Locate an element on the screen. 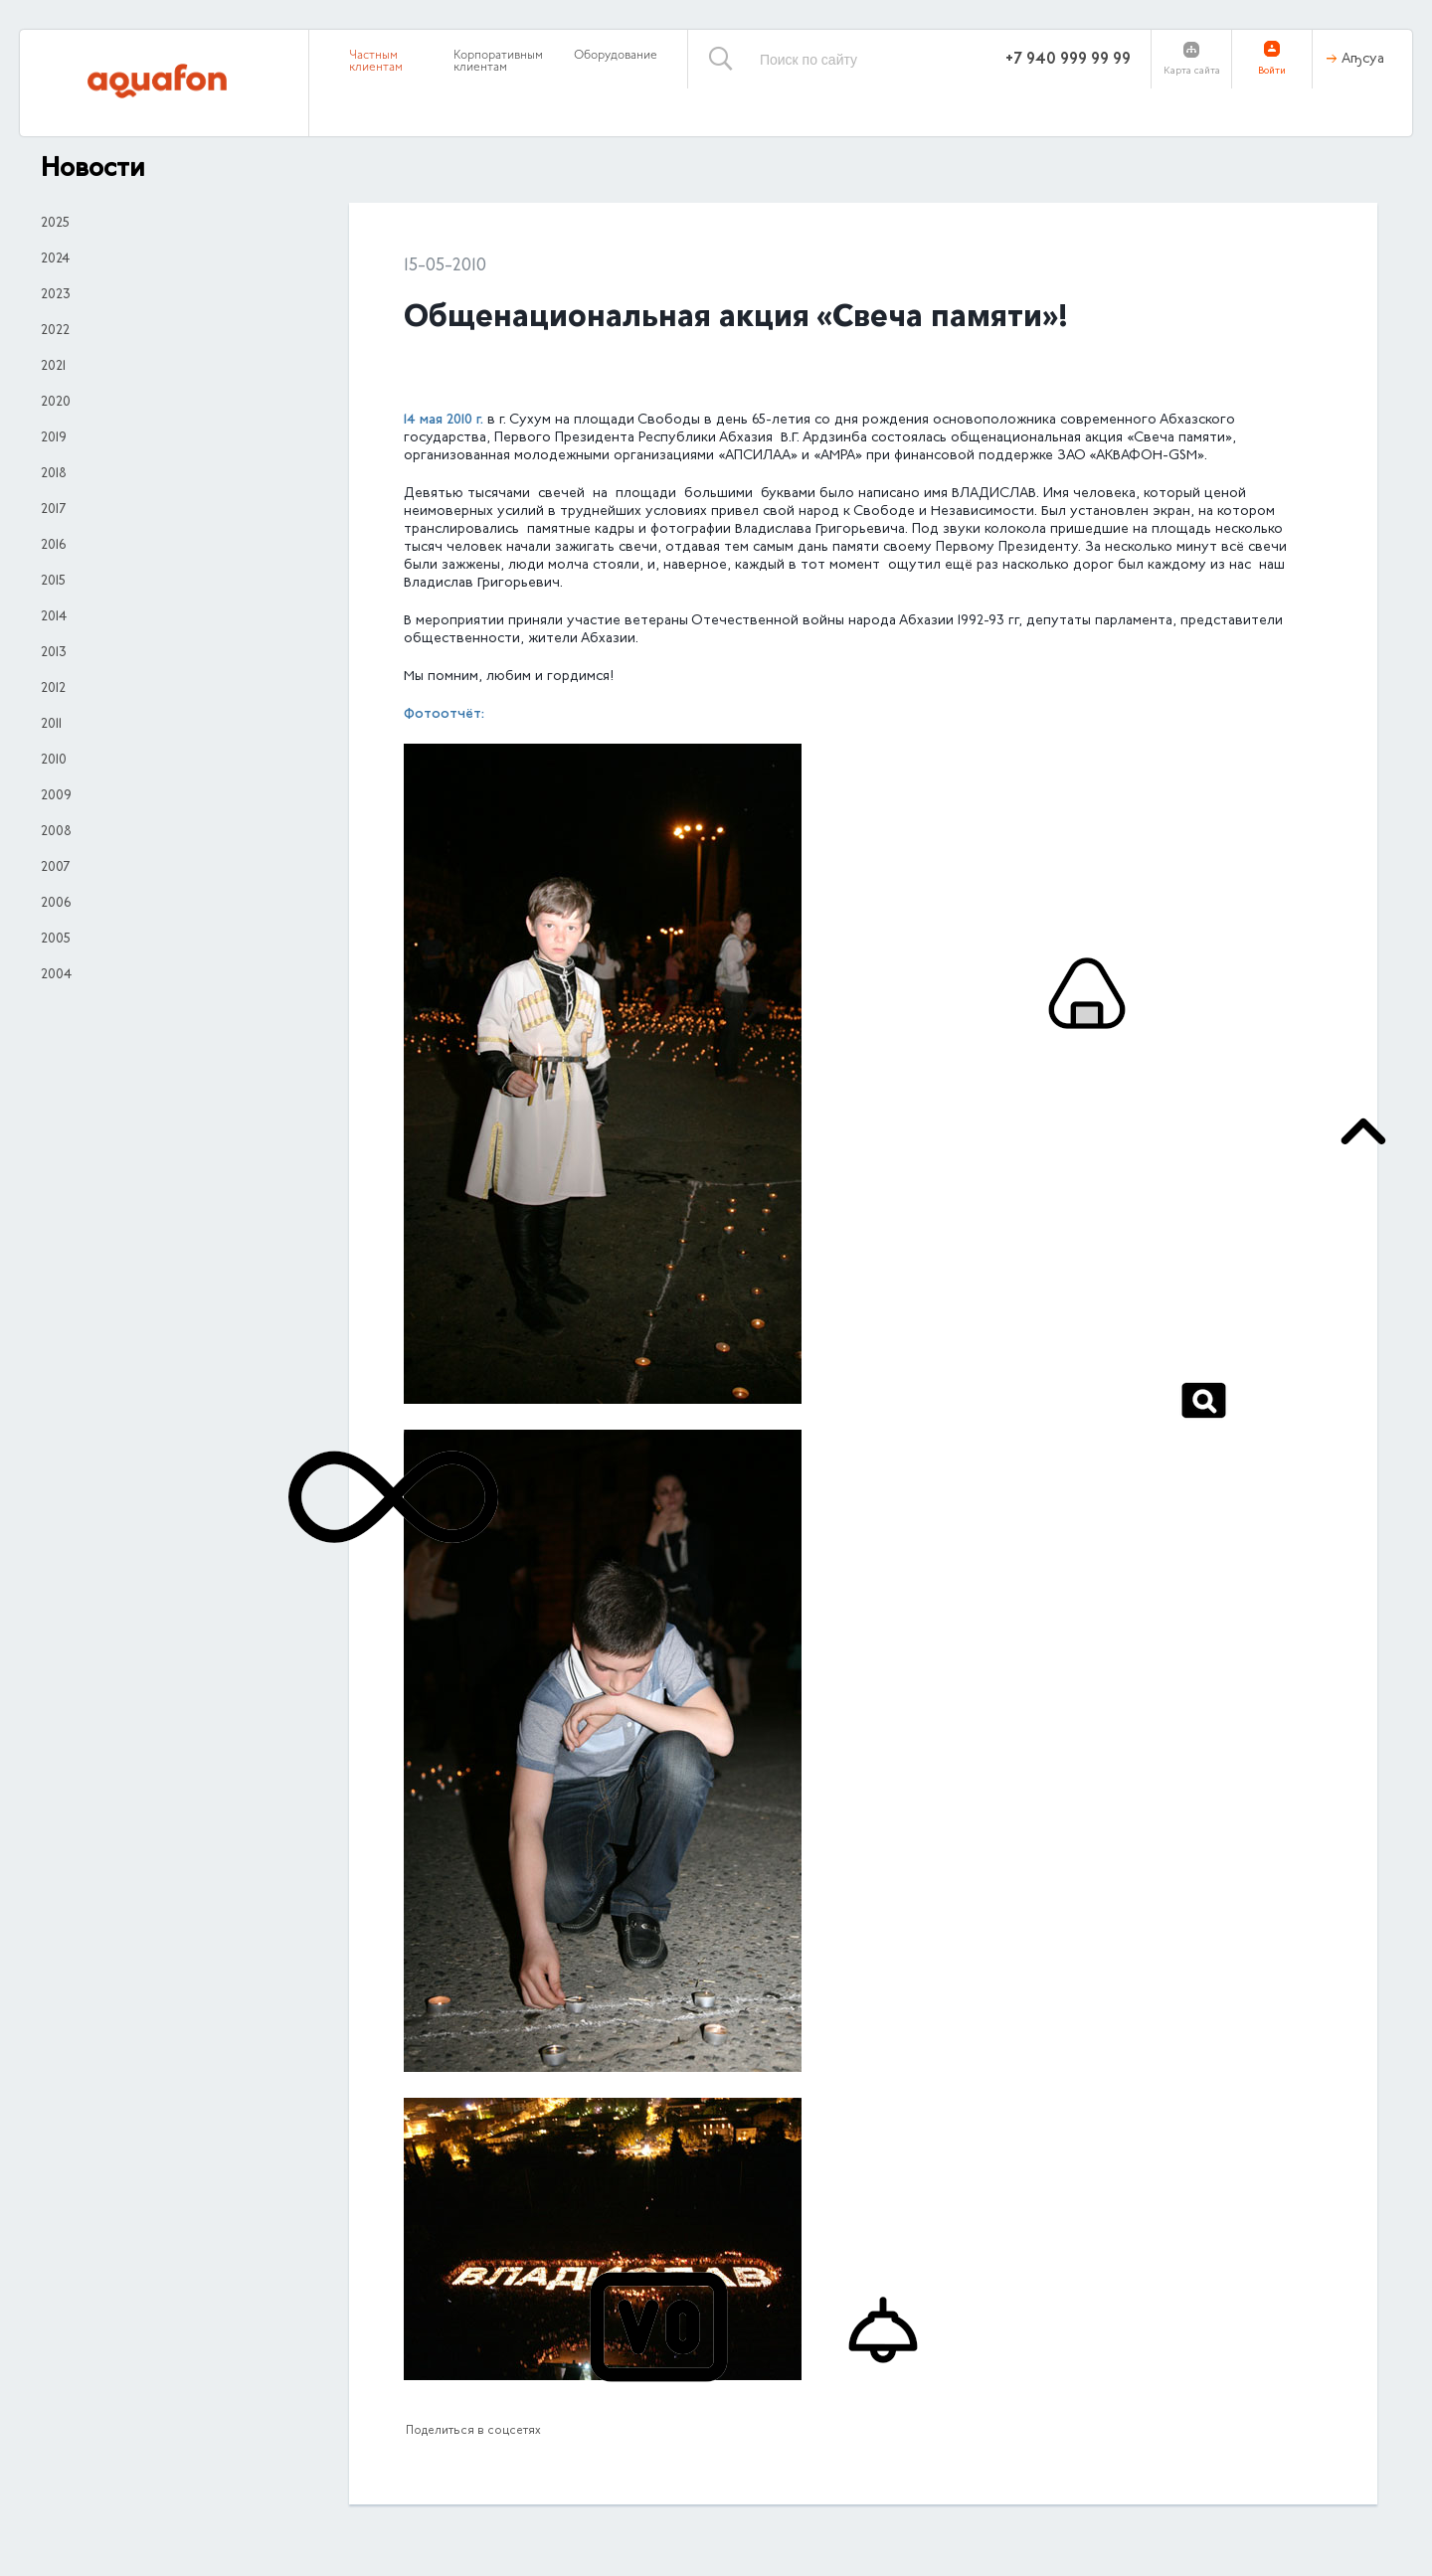 Image resolution: width=1432 pixels, height=2576 pixels. indicates unlimited or infinite quantity is located at coordinates (393, 1494).